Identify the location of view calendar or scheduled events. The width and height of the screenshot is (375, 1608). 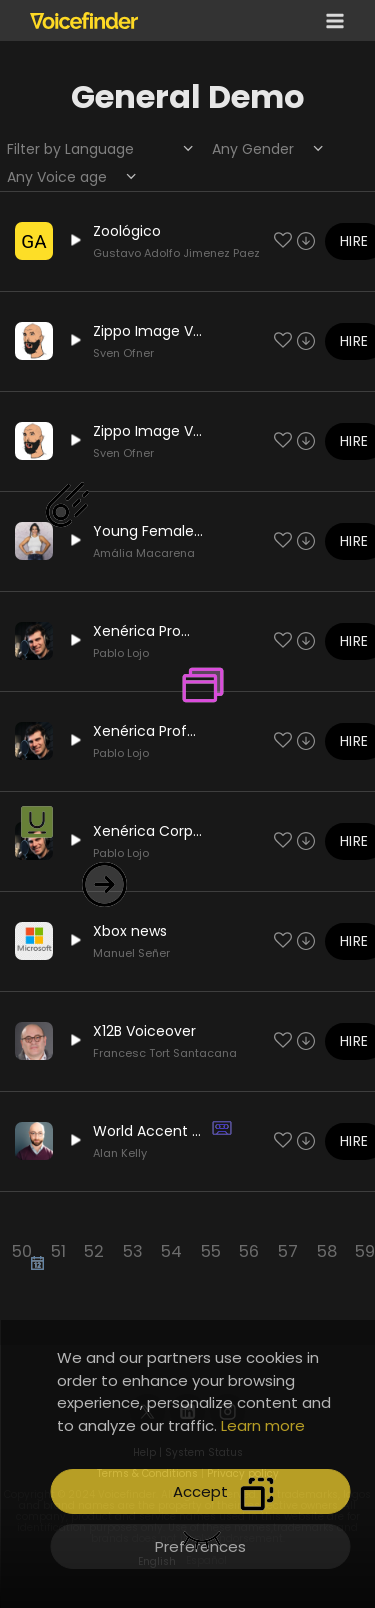
(37, 1263).